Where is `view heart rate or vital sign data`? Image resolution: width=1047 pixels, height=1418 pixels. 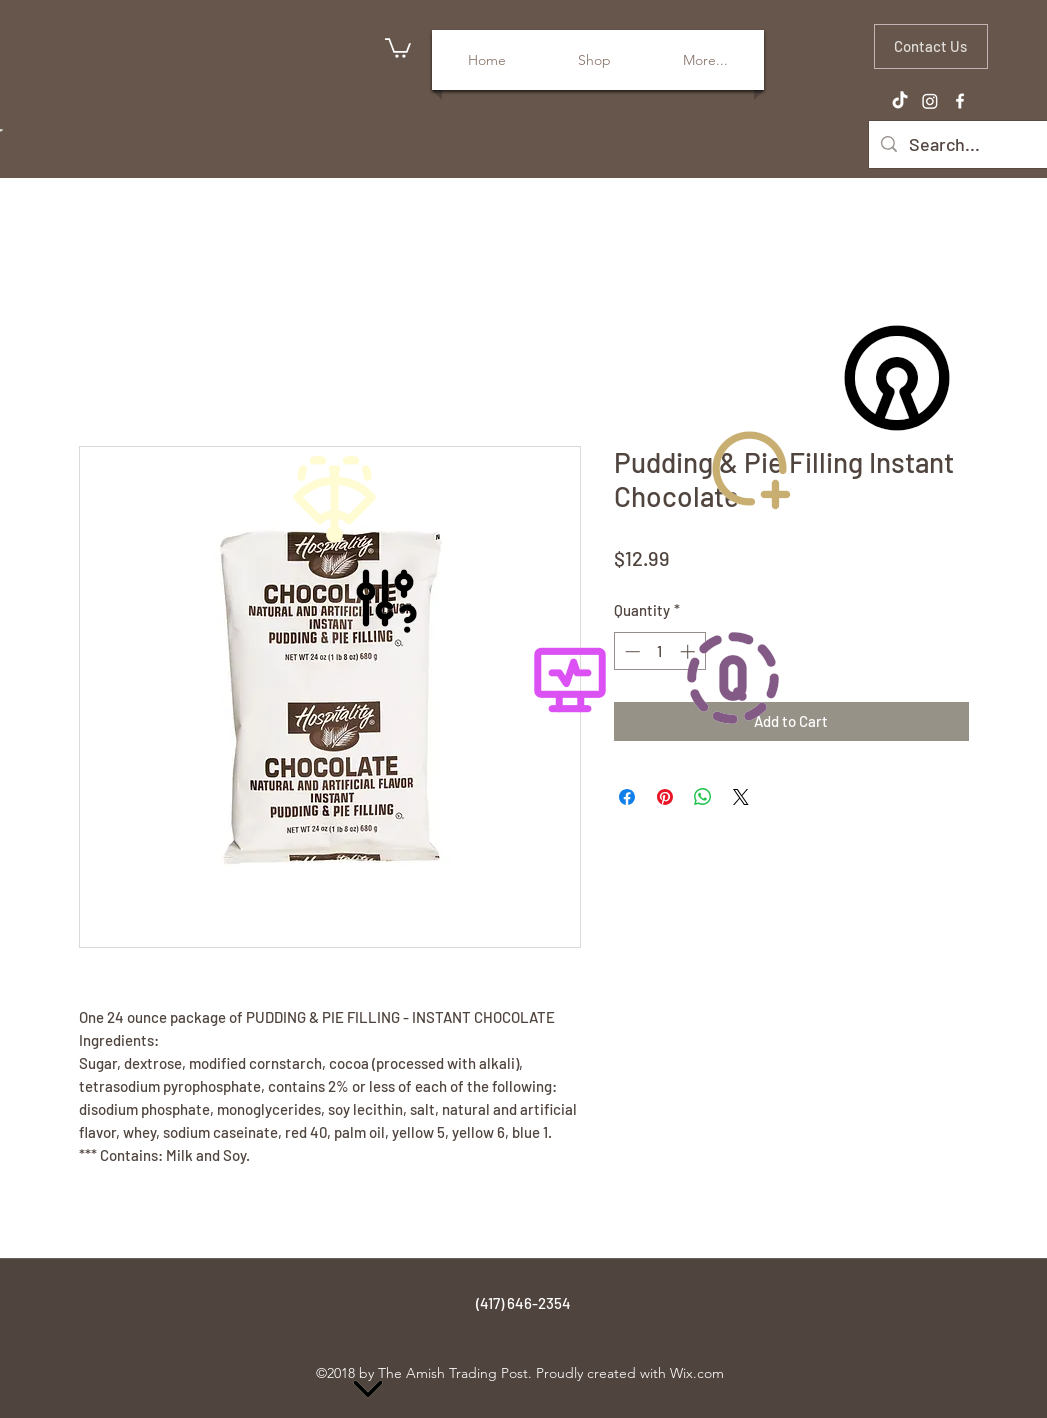
view heart rate or vital sign data is located at coordinates (570, 680).